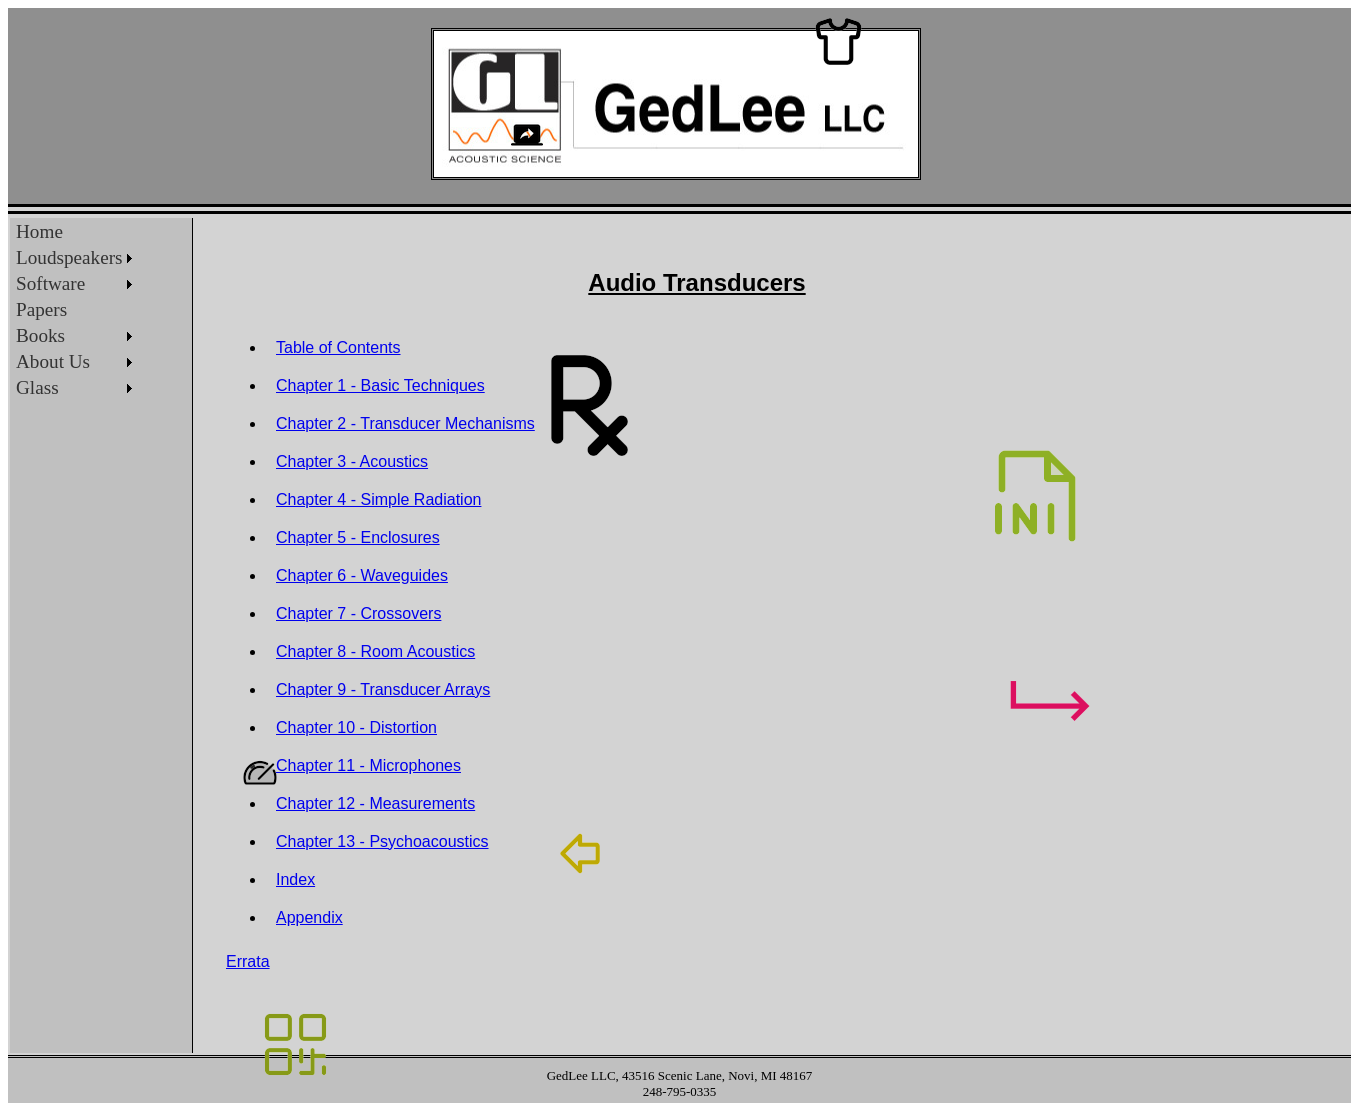 The image size is (1359, 1111). Describe the element at coordinates (838, 41) in the screenshot. I see `browse clothing or apparel items` at that location.